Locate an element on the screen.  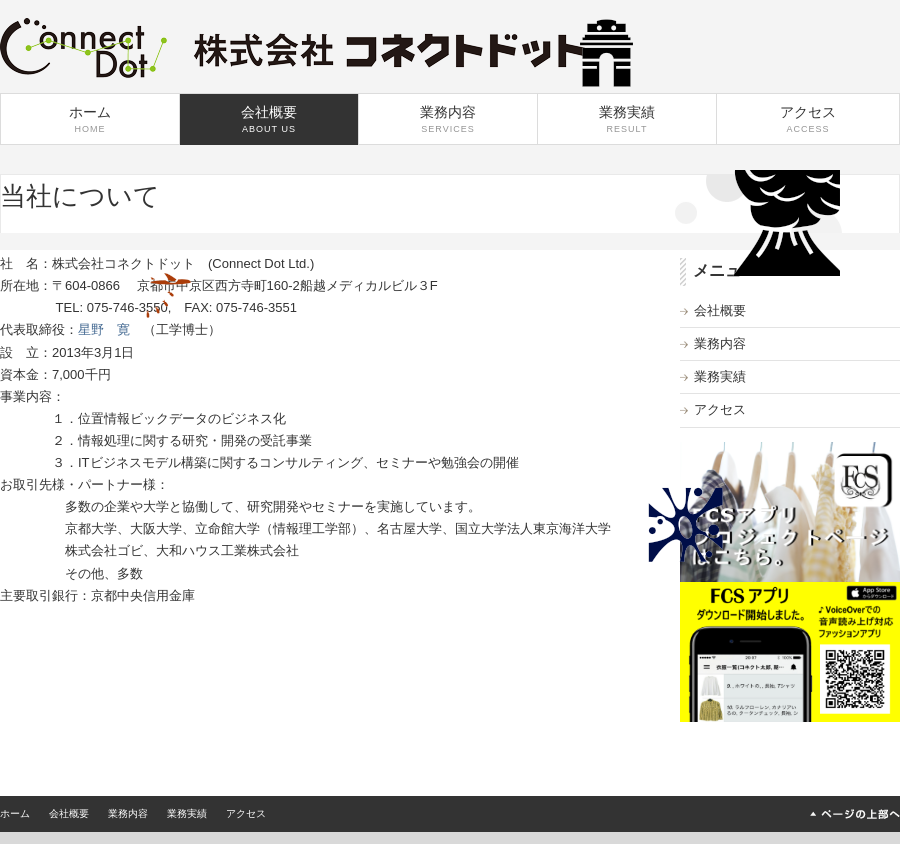
view India Gate landmark information is located at coordinates (606, 50).